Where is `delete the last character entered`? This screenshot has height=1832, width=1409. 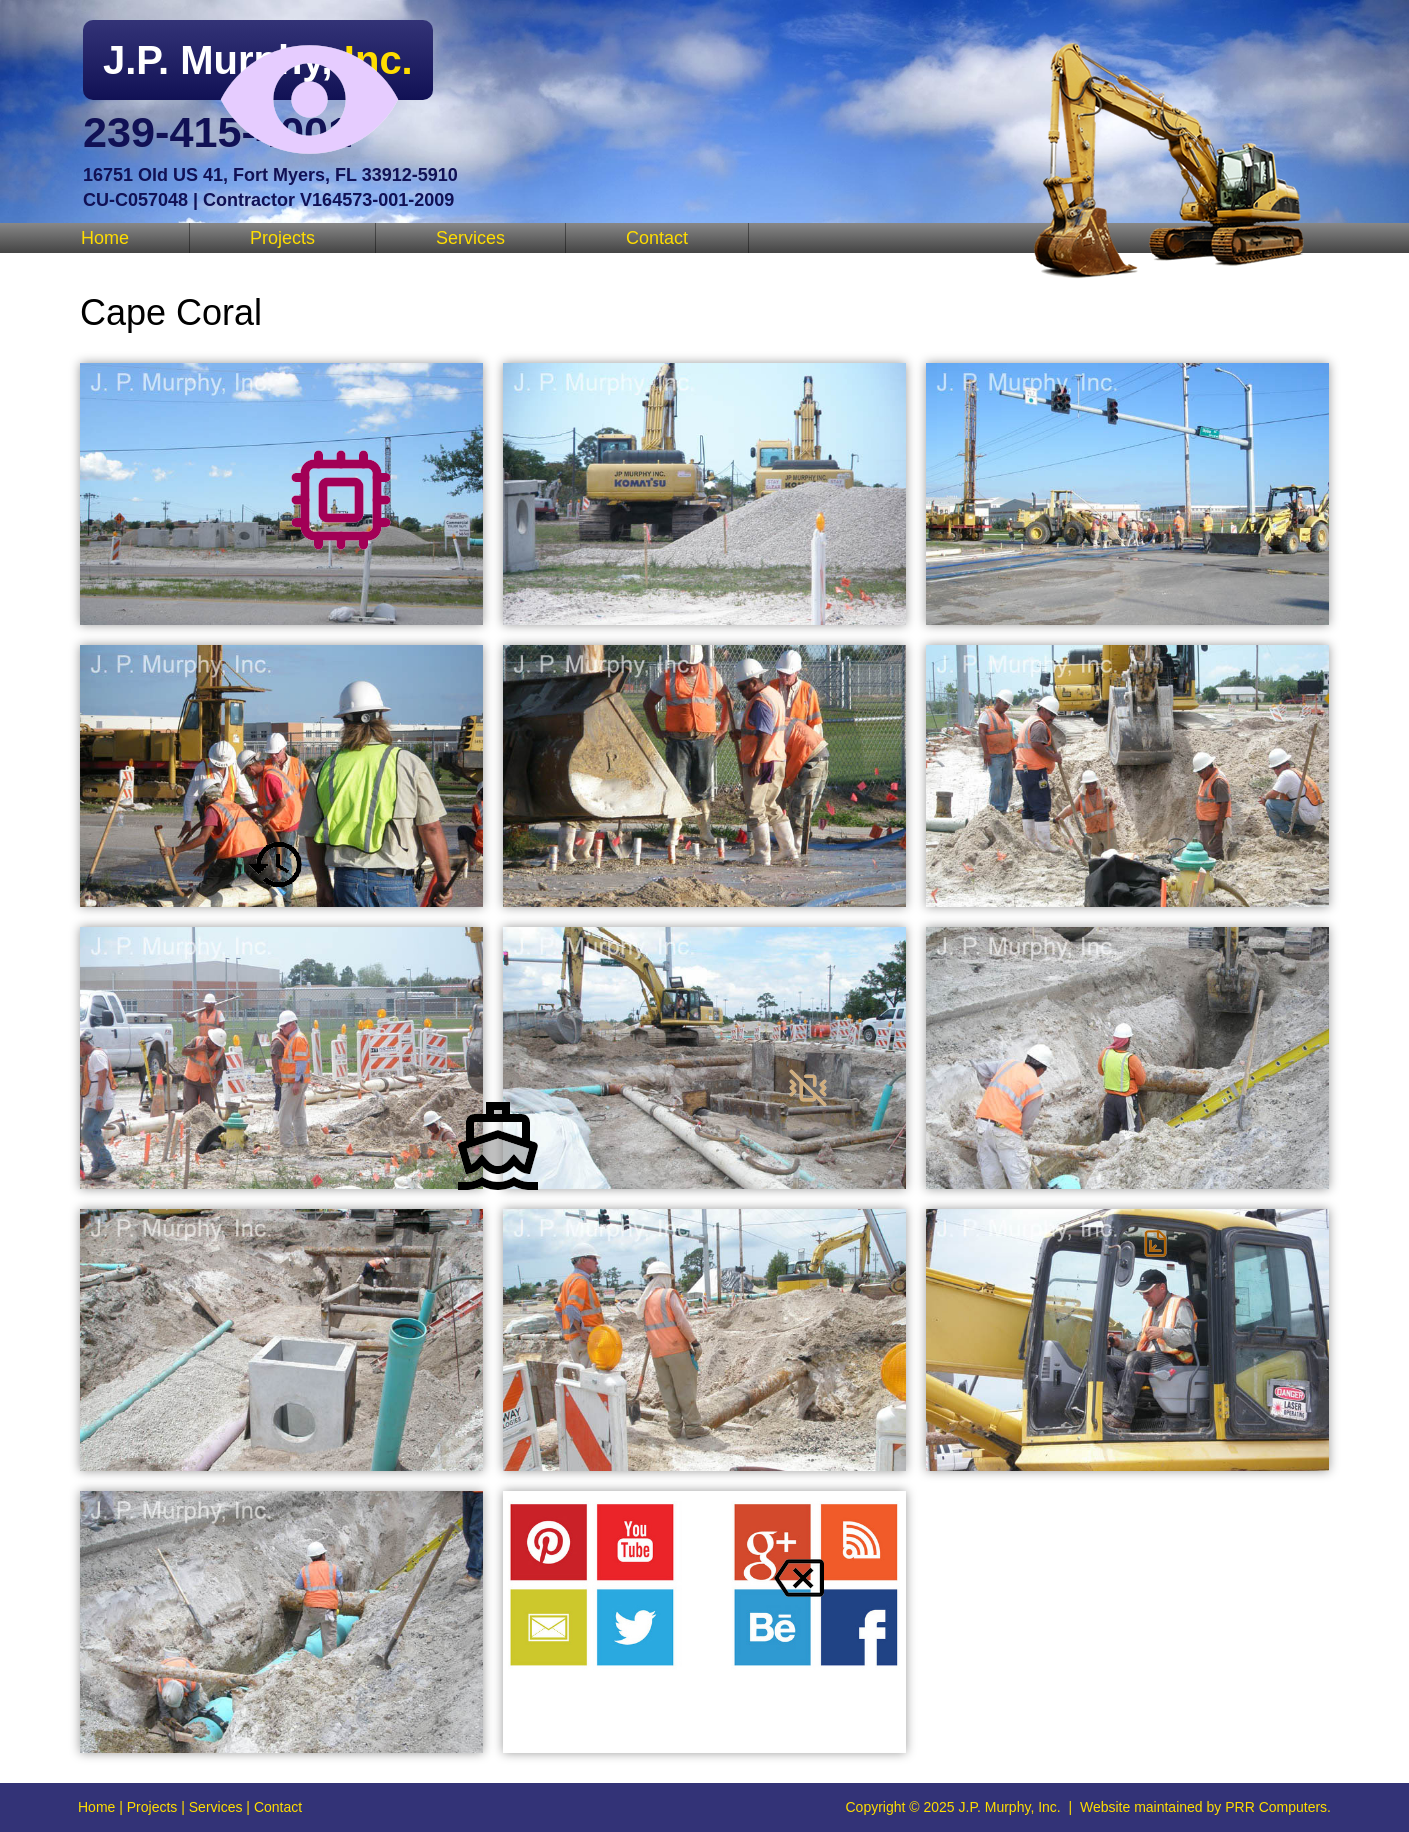 delete the last character entered is located at coordinates (799, 1578).